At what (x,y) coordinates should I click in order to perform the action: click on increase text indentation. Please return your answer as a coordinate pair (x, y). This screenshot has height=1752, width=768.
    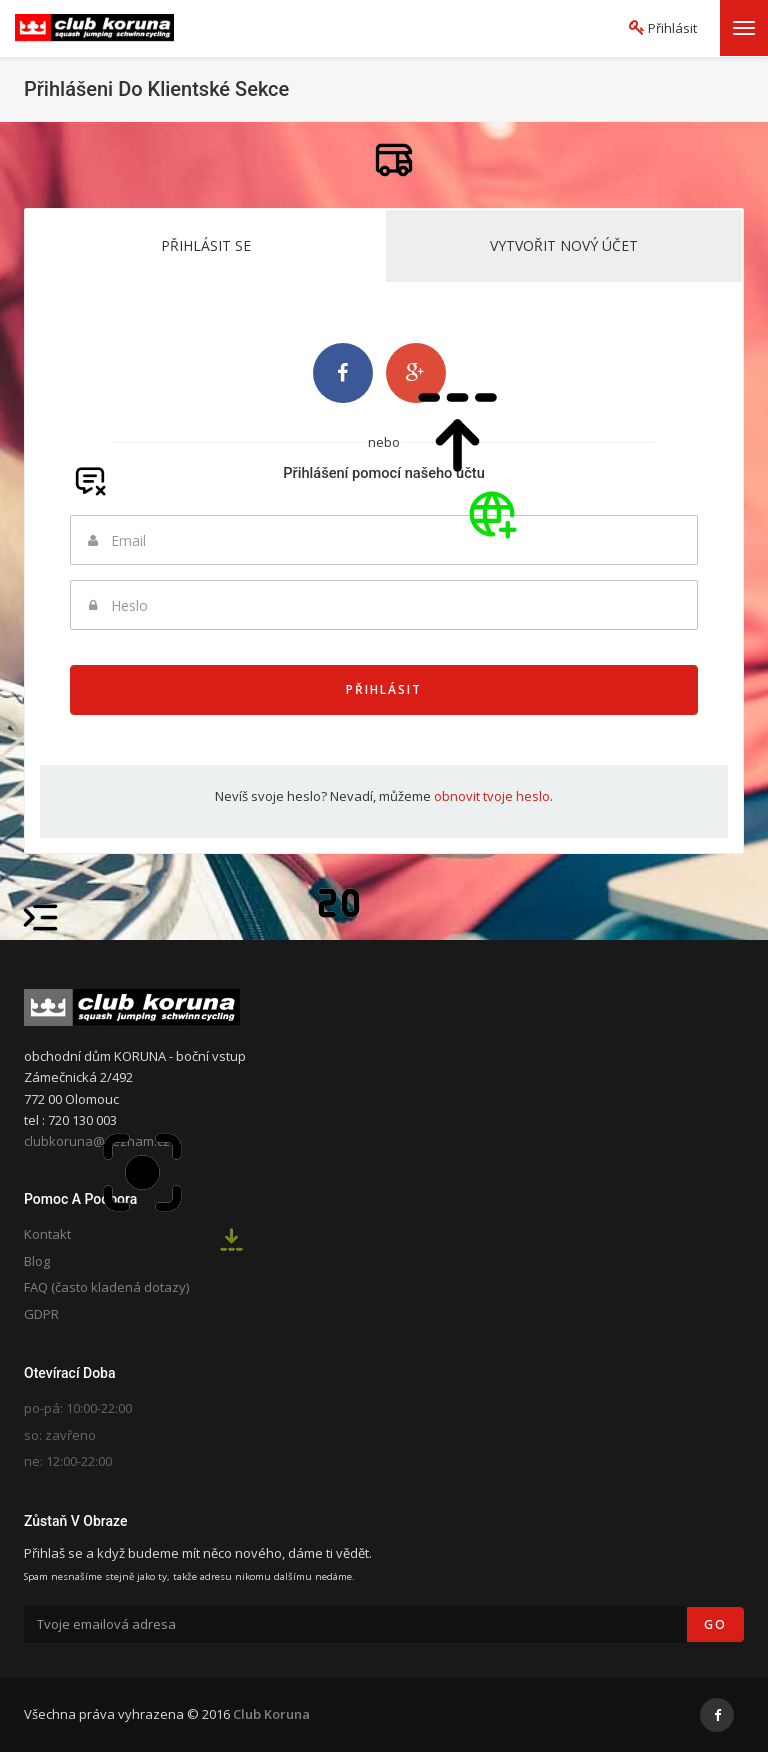
    Looking at the image, I should click on (40, 917).